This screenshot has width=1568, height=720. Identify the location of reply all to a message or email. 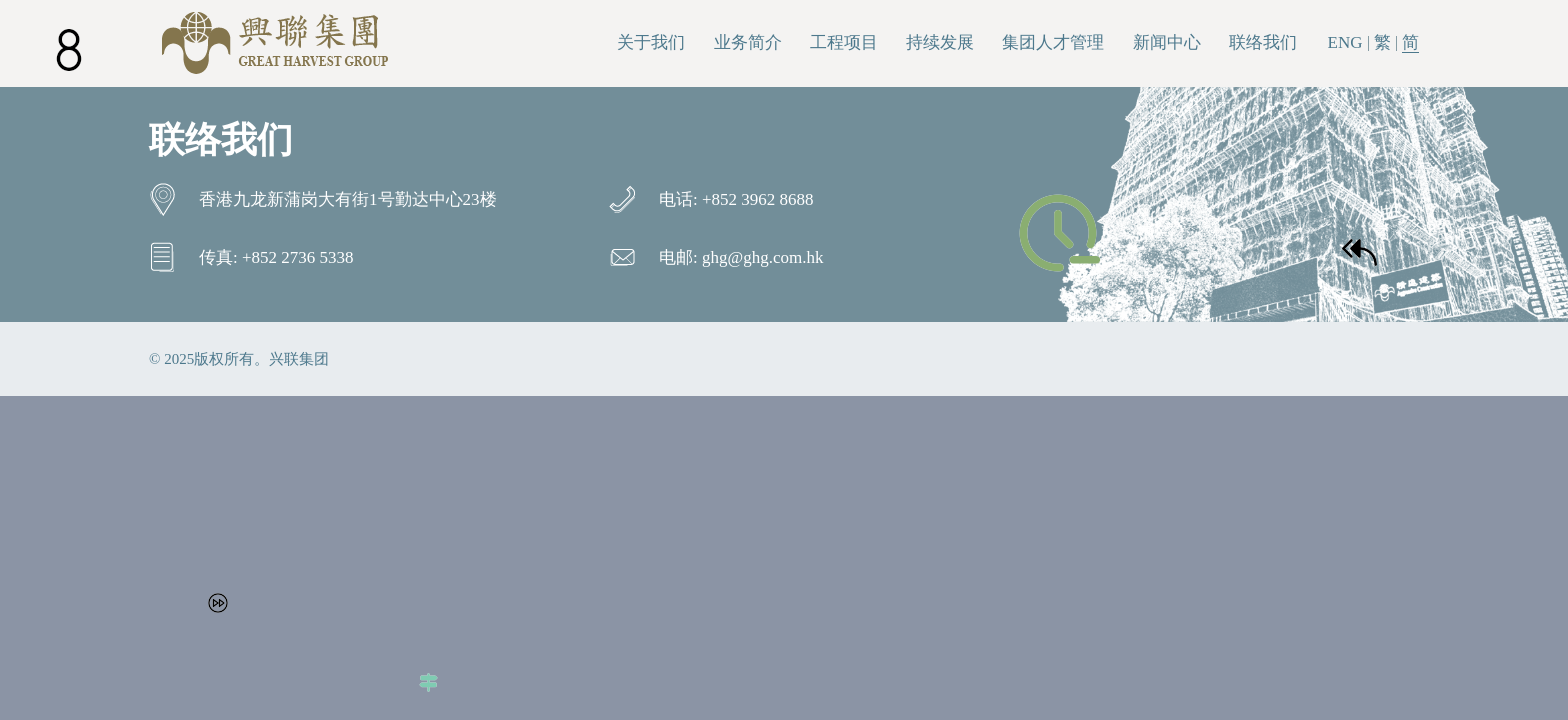
(1359, 252).